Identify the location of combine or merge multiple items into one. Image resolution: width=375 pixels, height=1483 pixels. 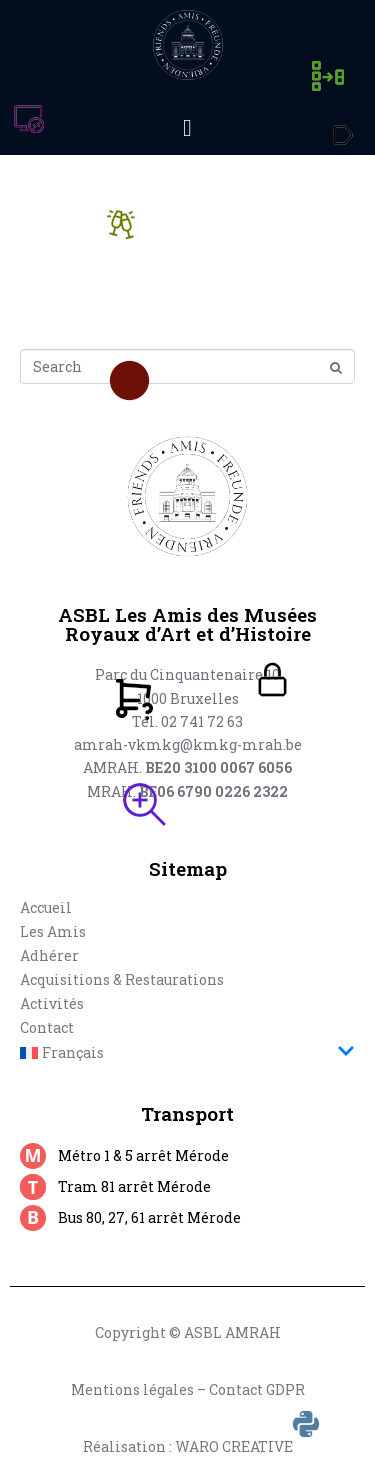
(327, 76).